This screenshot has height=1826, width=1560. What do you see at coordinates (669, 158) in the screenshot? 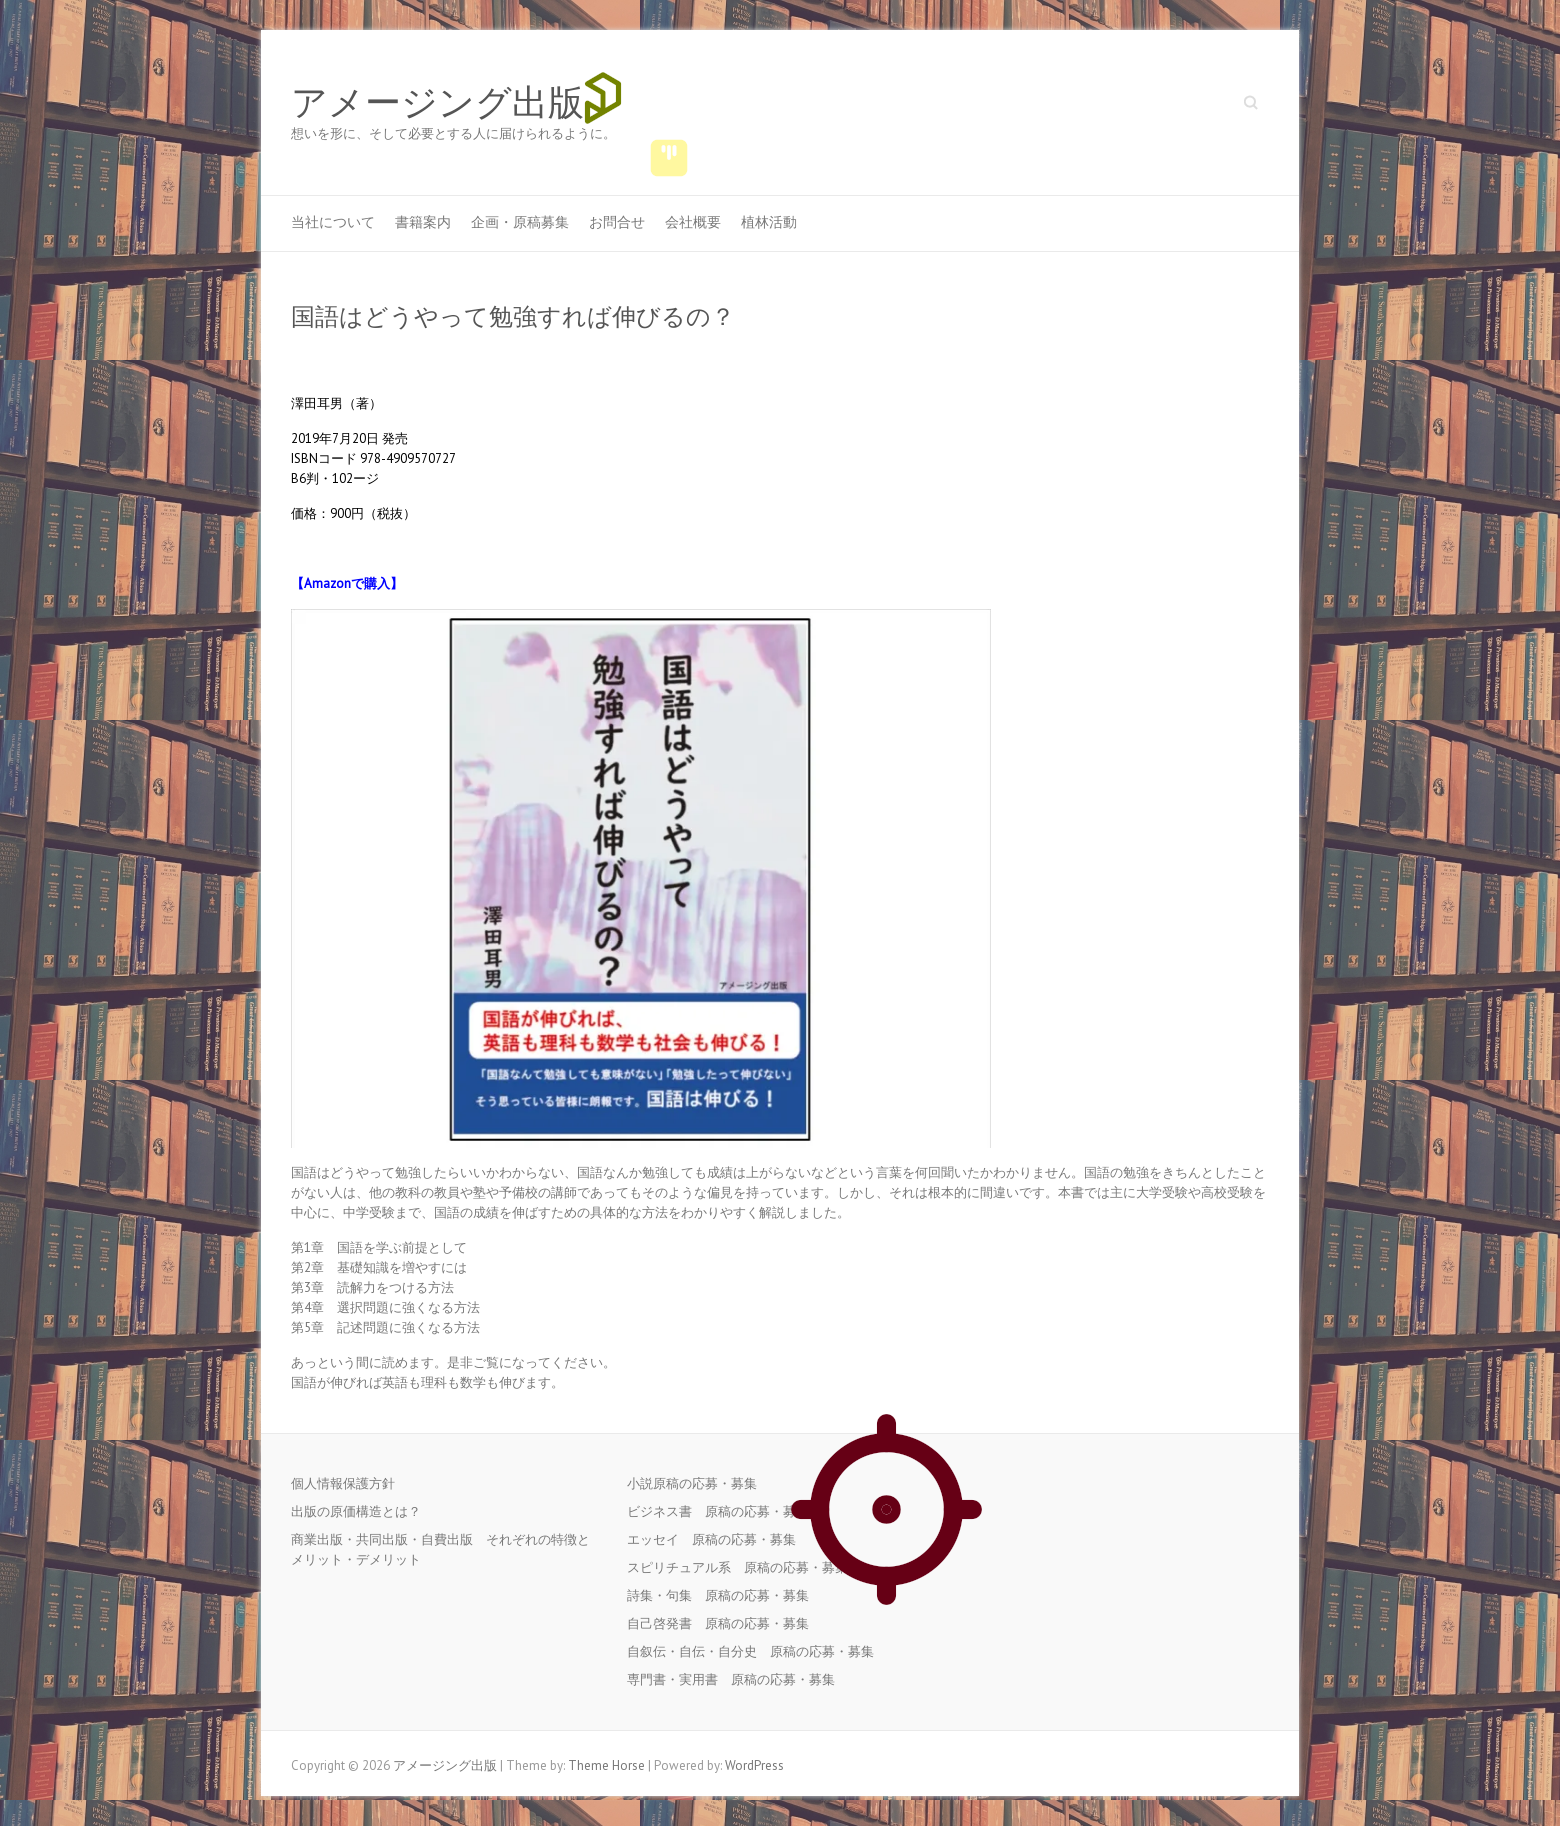
I see `align content to top center of container` at bounding box center [669, 158].